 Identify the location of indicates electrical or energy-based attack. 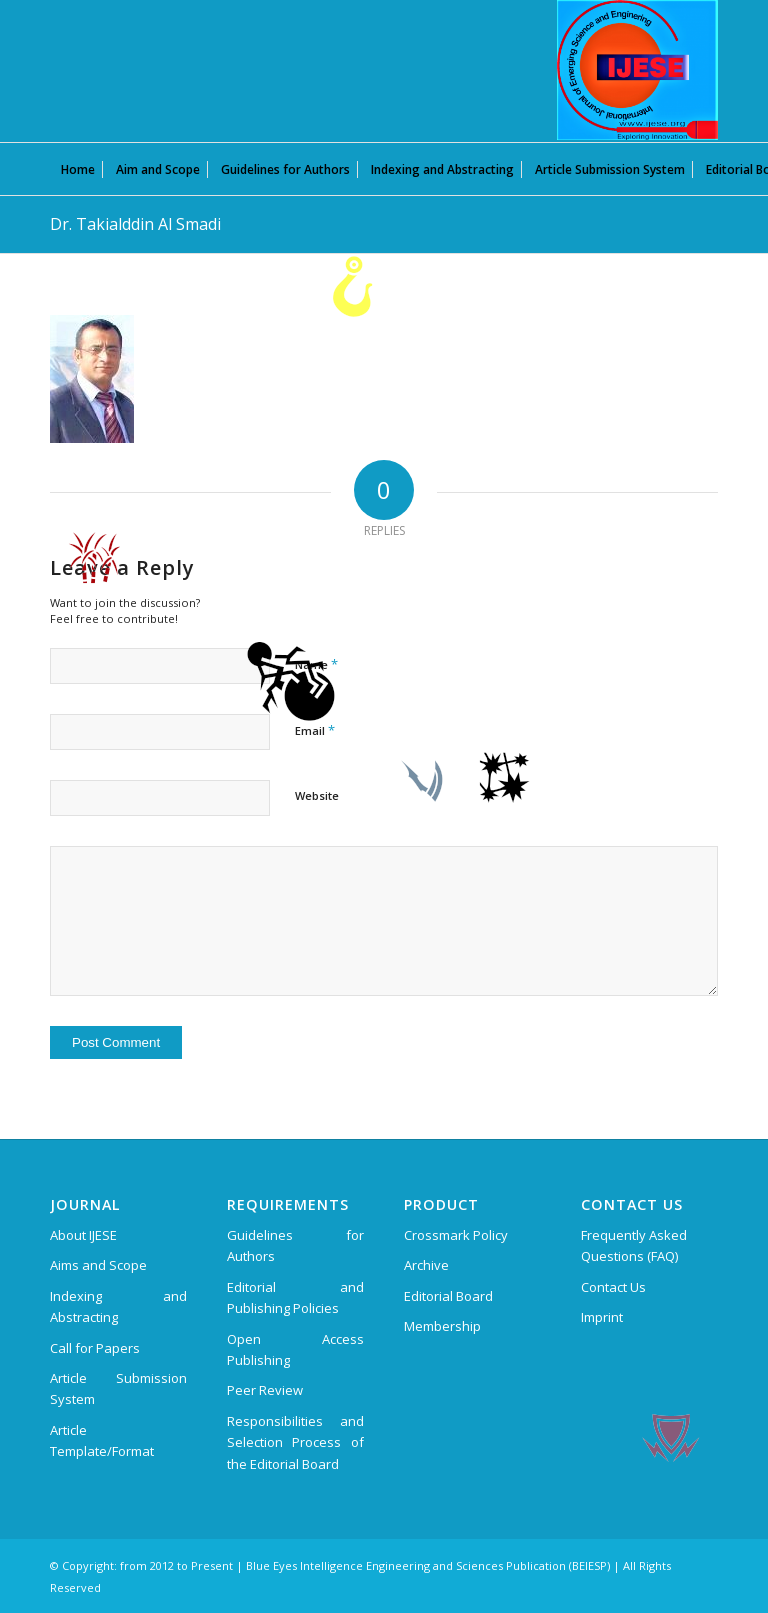
(291, 681).